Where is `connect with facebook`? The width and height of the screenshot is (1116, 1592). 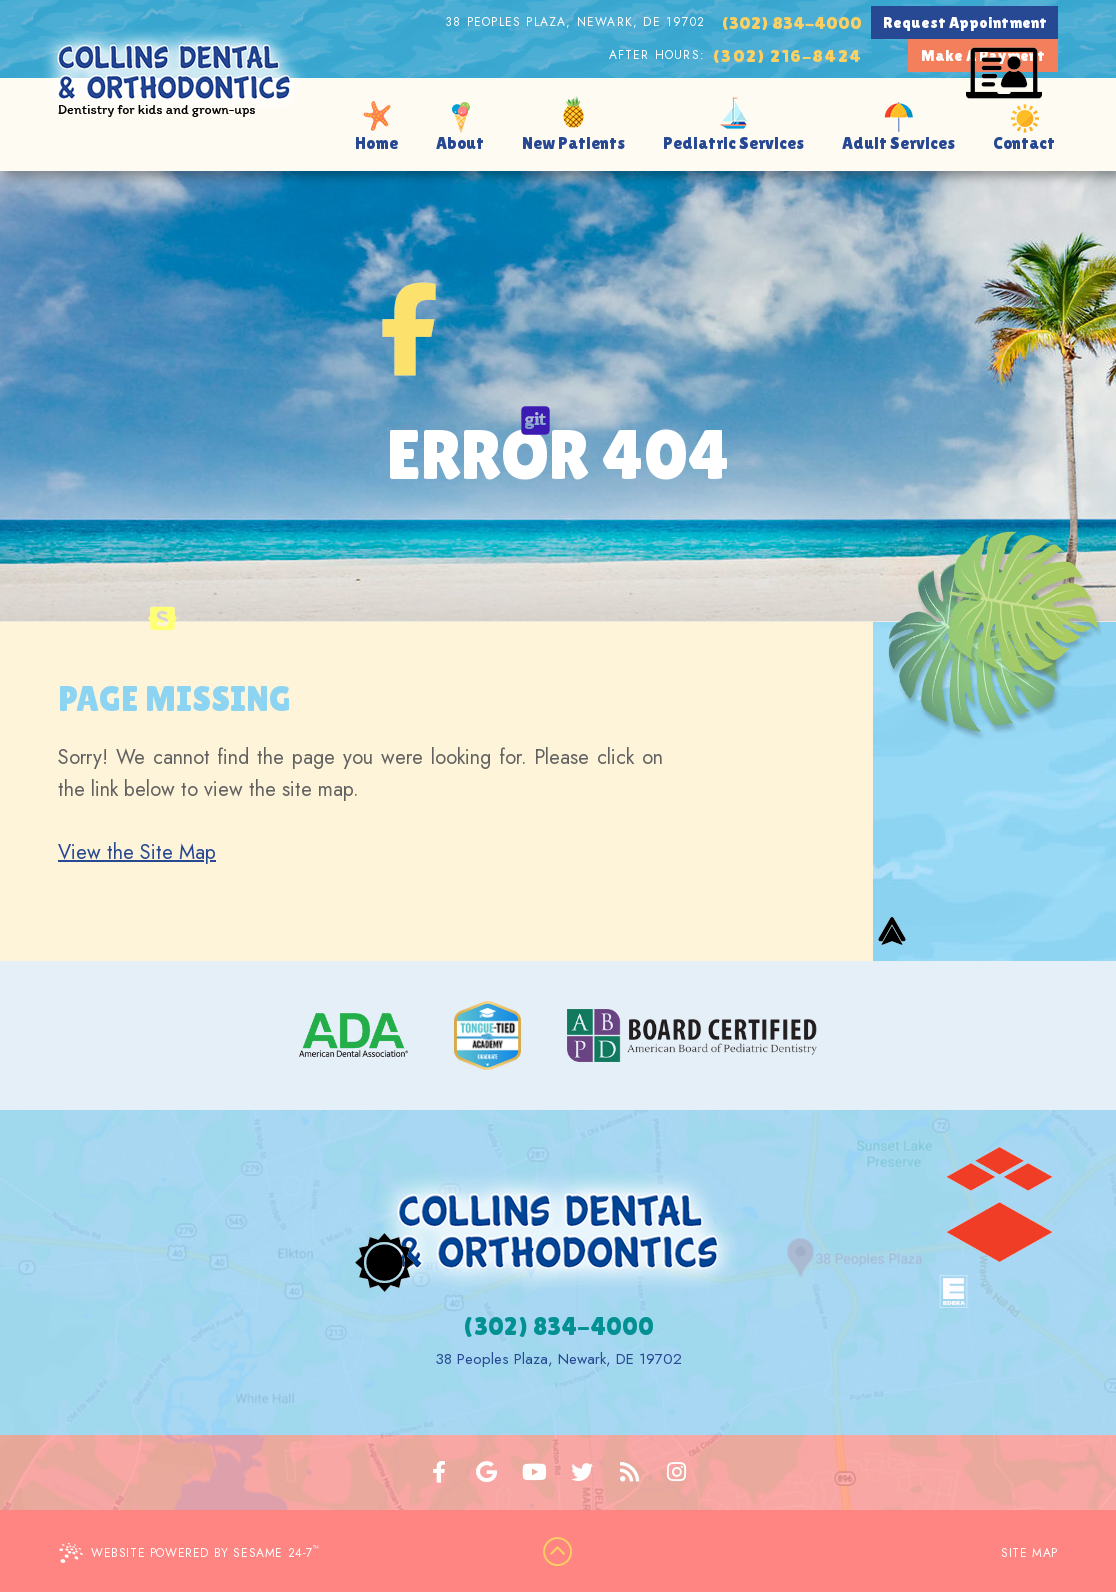 connect with facebook is located at coordinates (409, 329).